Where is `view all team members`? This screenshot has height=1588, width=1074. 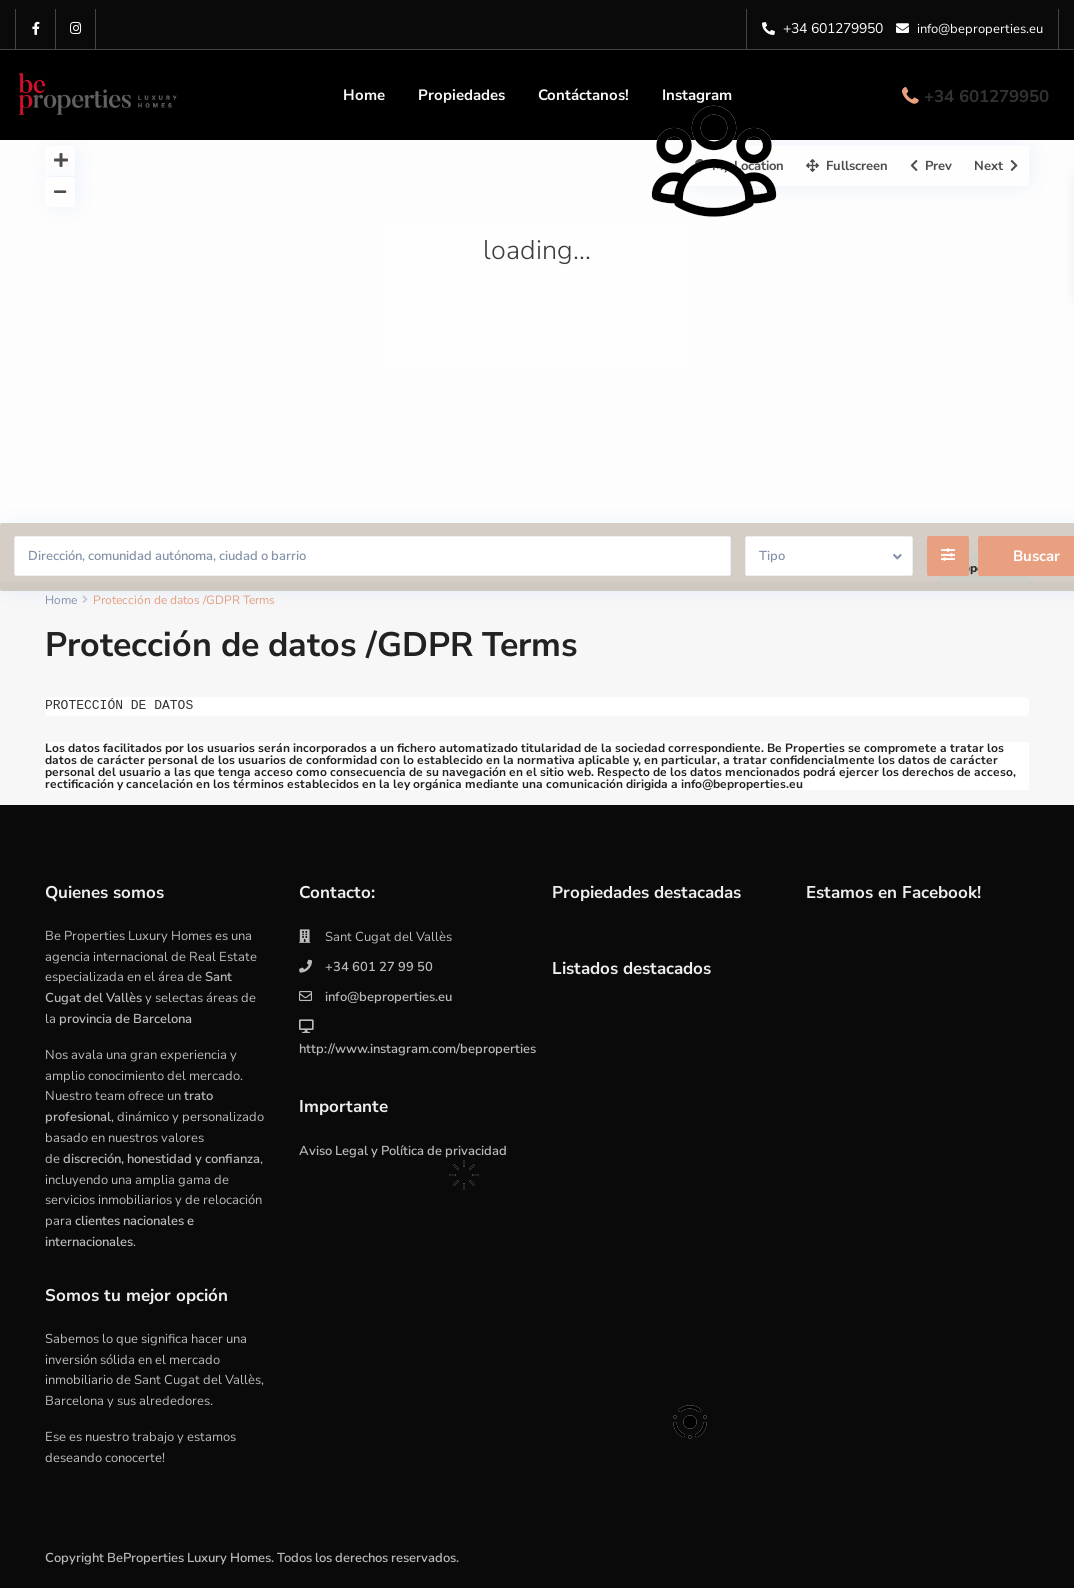
view all team members is located at coordinates (714, 159).